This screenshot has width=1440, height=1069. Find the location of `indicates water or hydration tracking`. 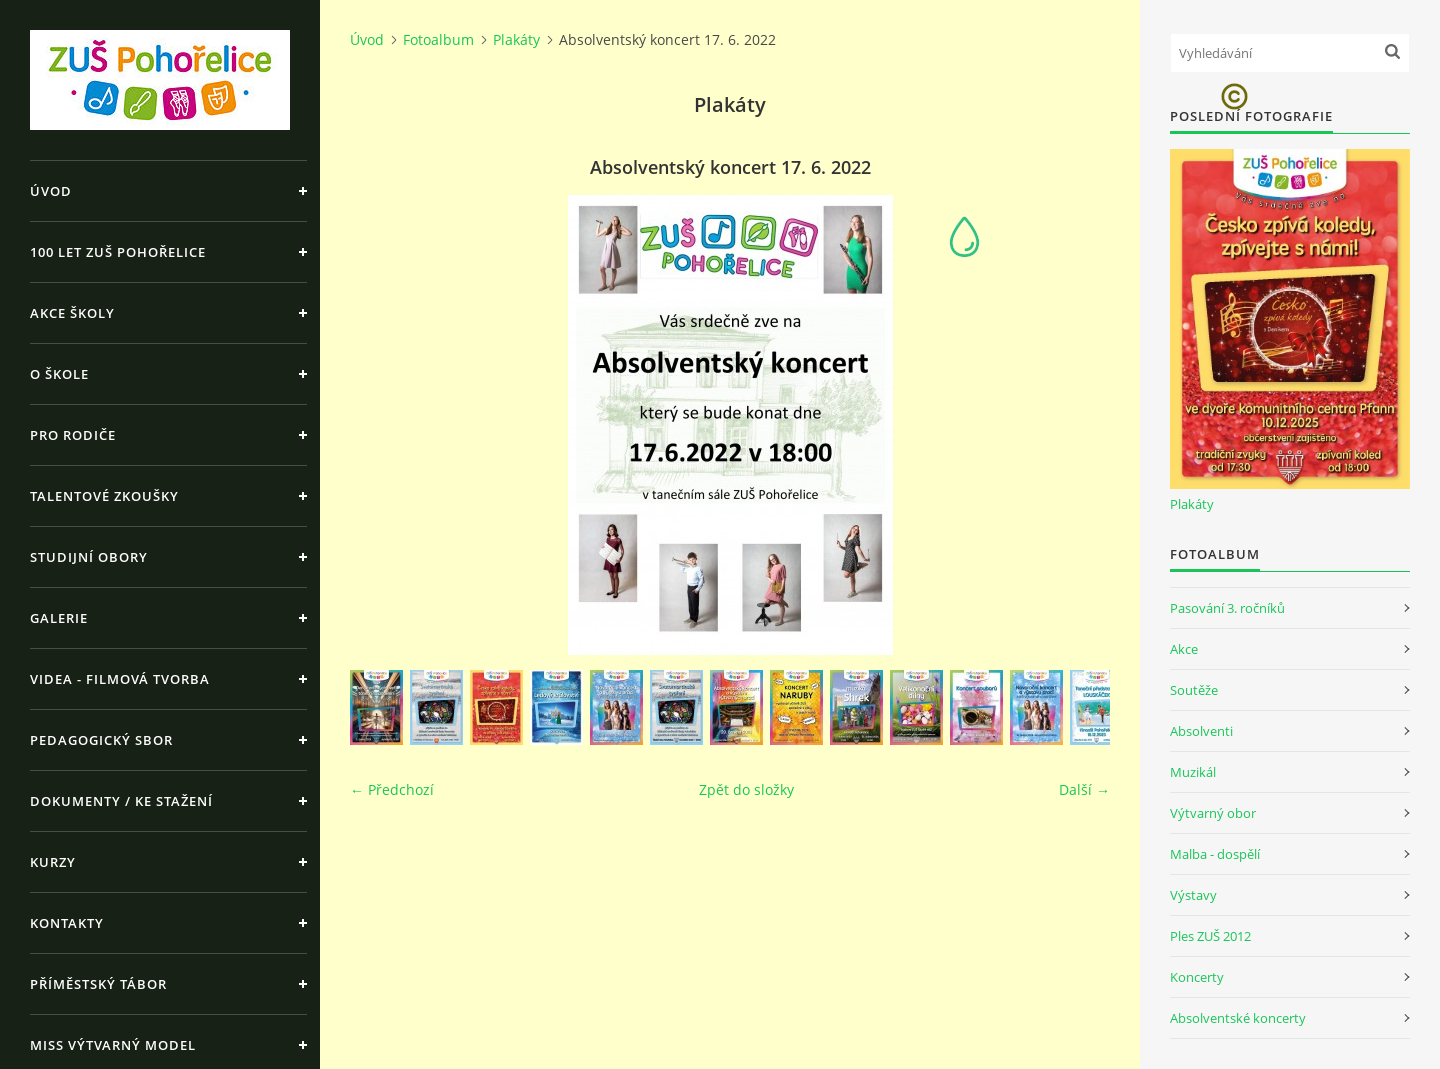

indicates water or hydration tracking is located at coordinates (964, 236).